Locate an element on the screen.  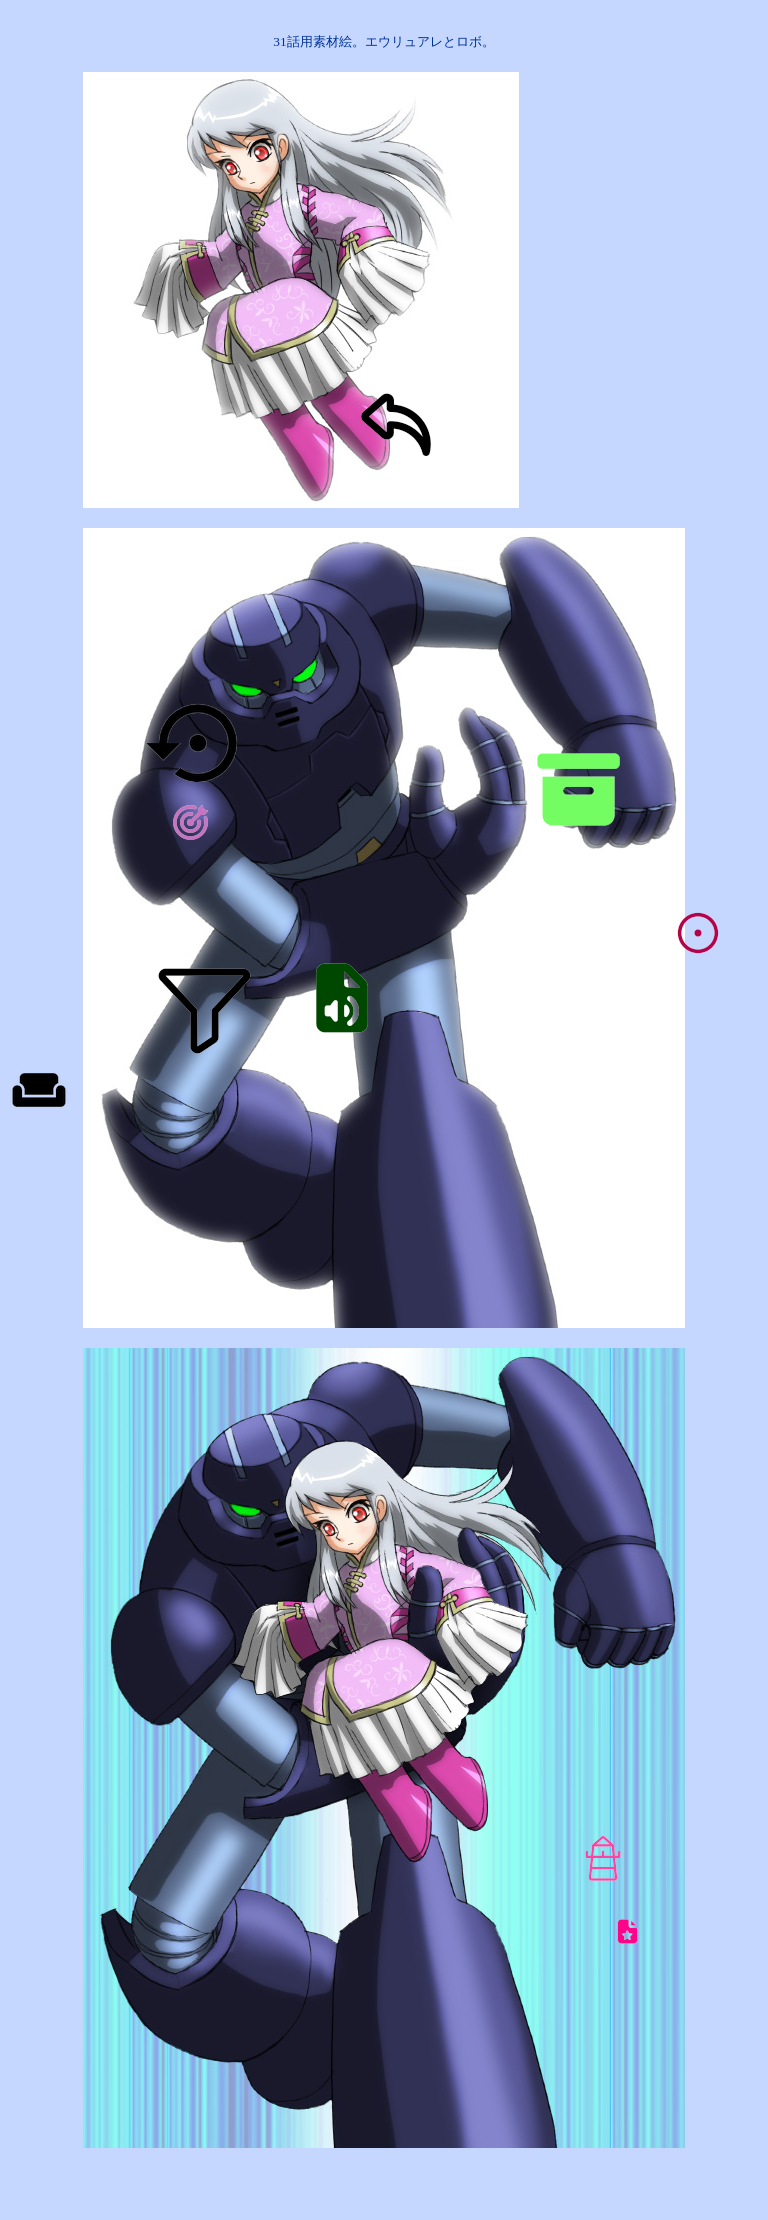
access website accessibility or SEO audit tools is located at coordinates (603, 1860).